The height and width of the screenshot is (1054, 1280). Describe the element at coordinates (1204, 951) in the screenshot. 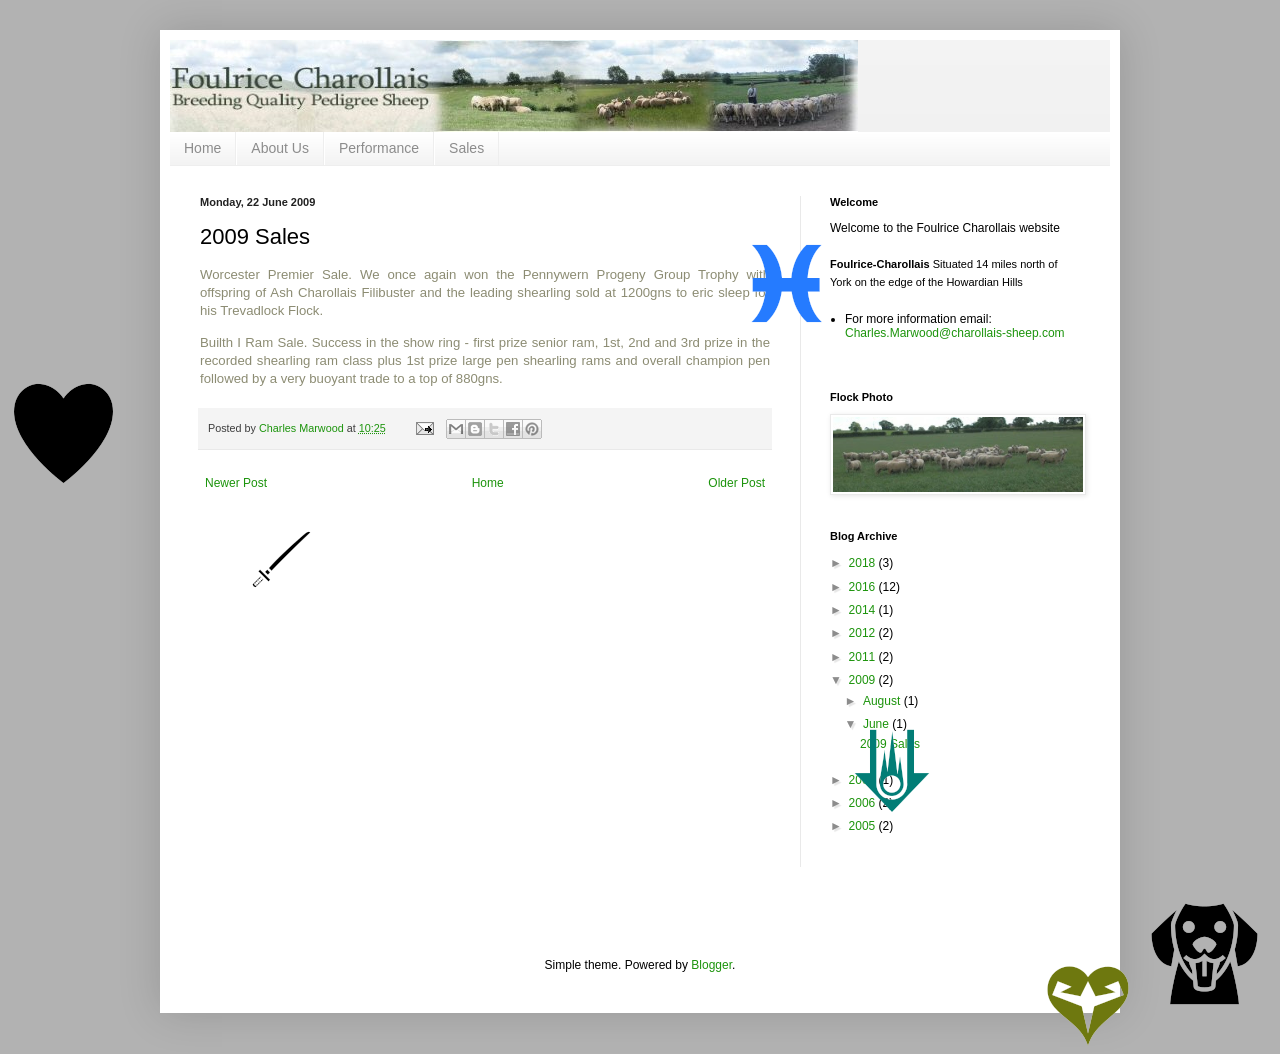

I see `view pet profile or pet-related features` at that location.